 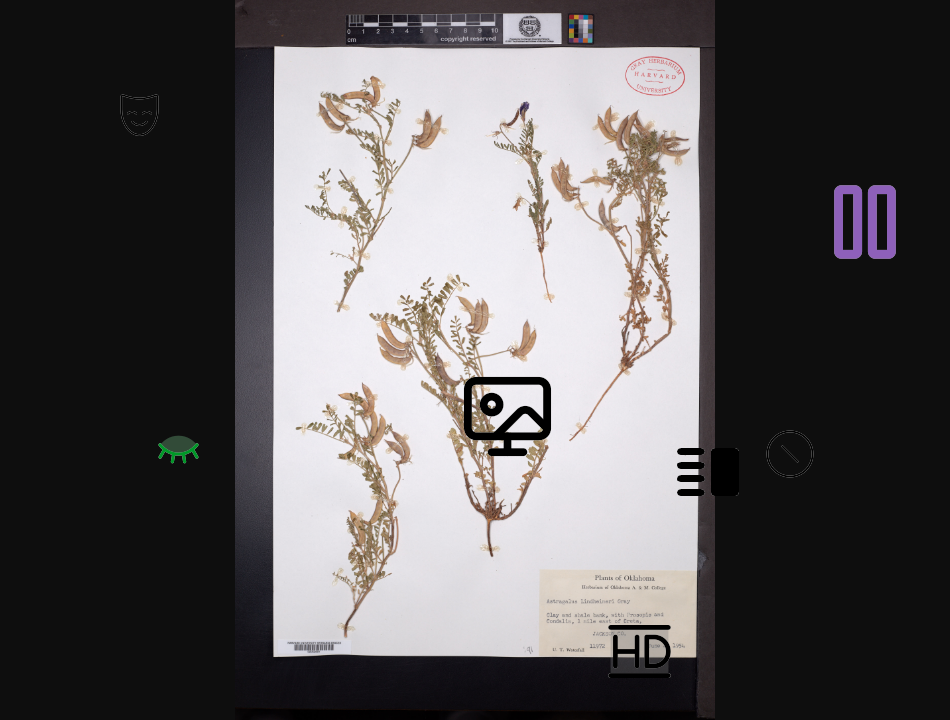 I want to click on indicates high-definition video quality, so click(x=639, y=651).